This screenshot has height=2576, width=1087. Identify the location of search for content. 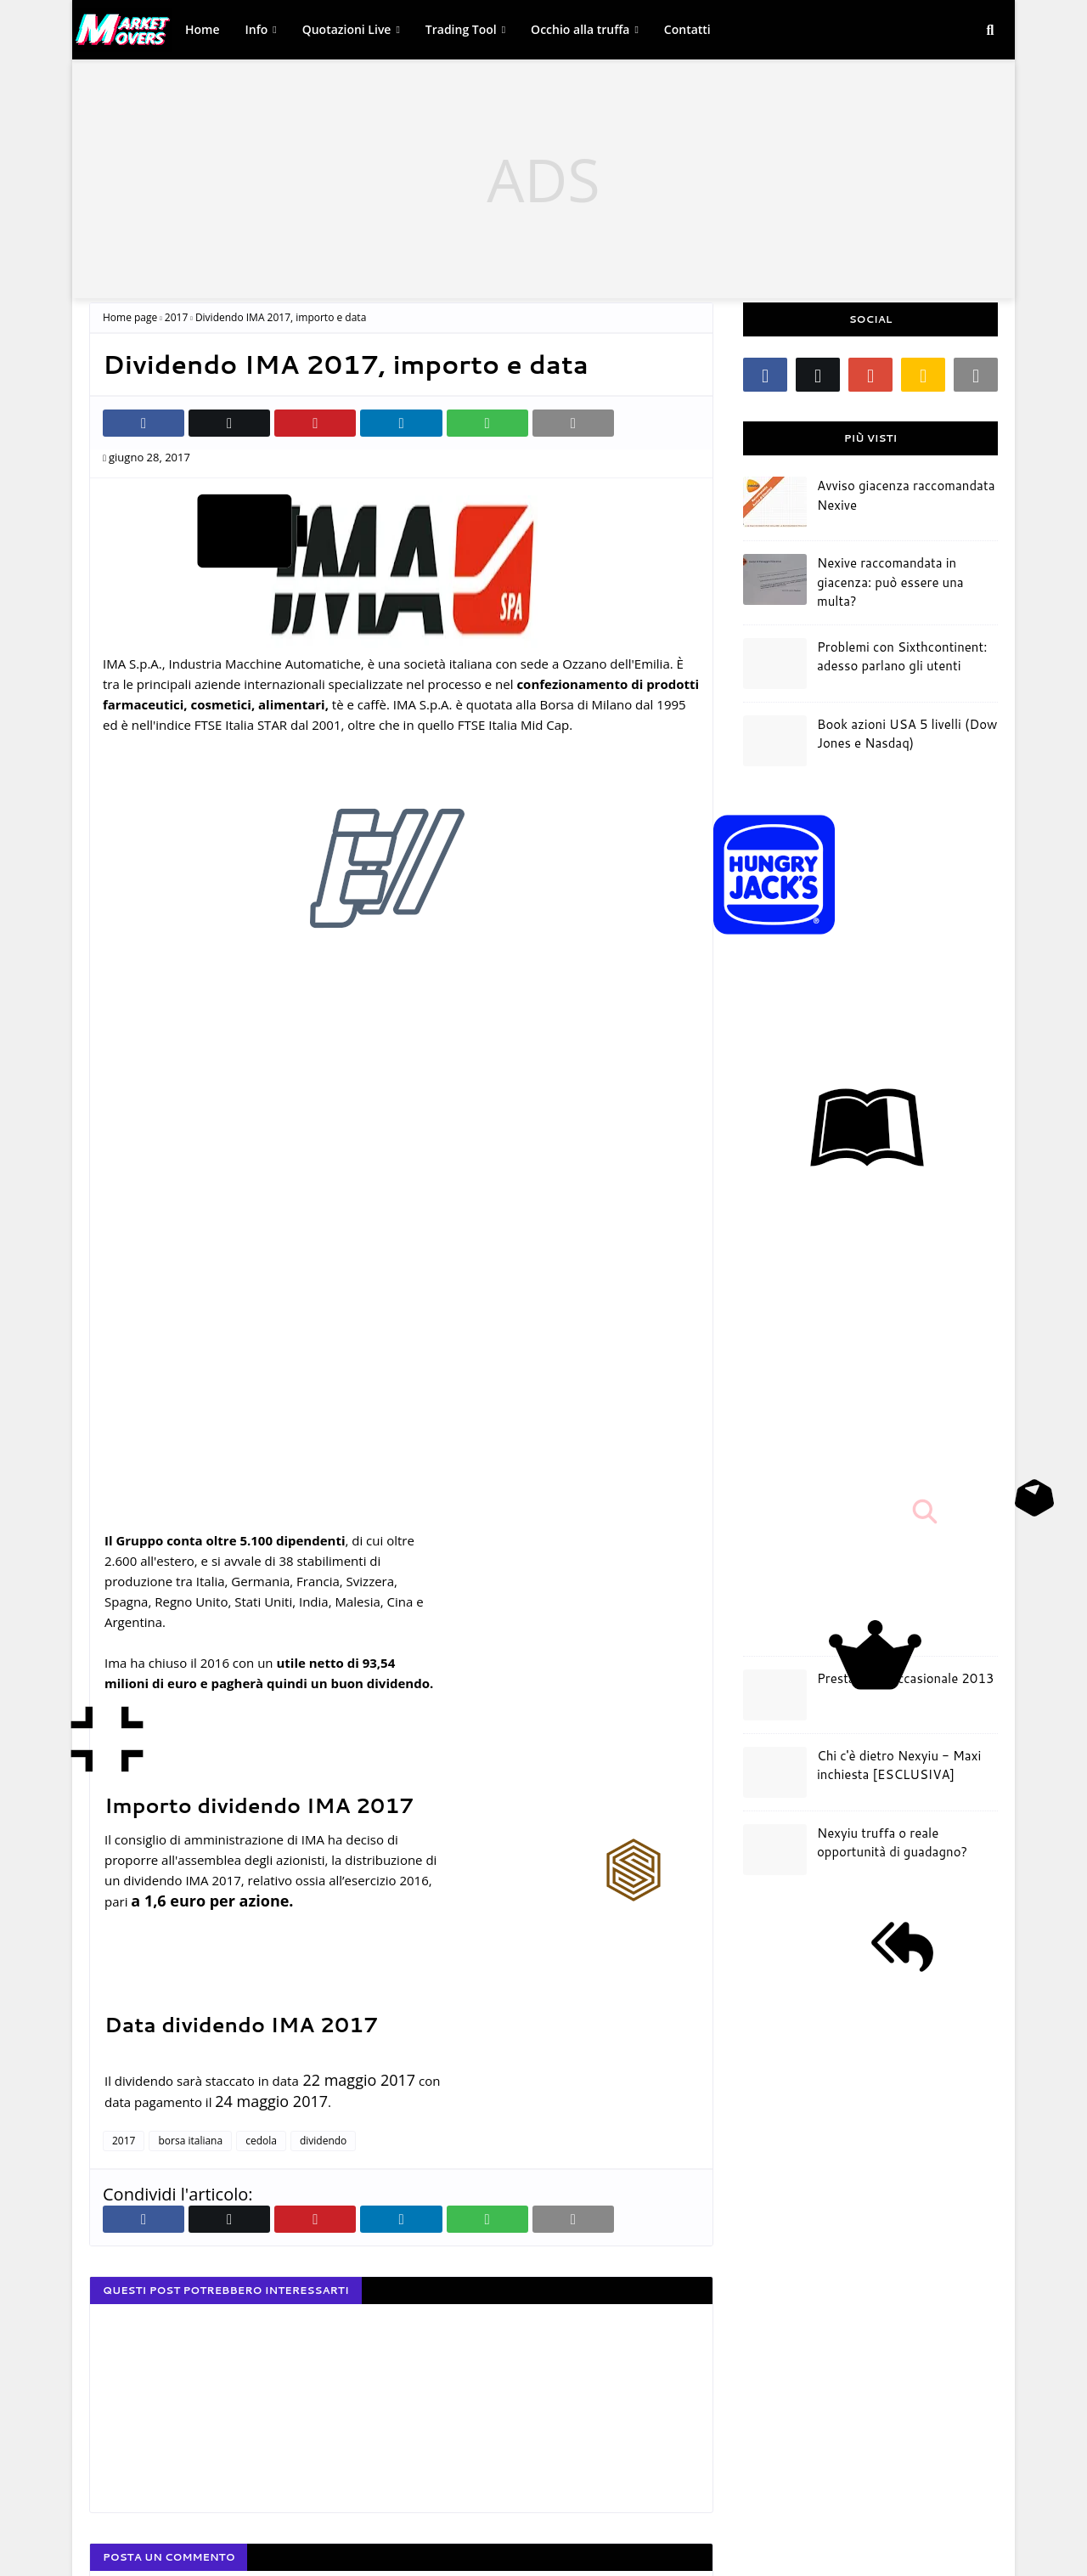
(925, 1511).